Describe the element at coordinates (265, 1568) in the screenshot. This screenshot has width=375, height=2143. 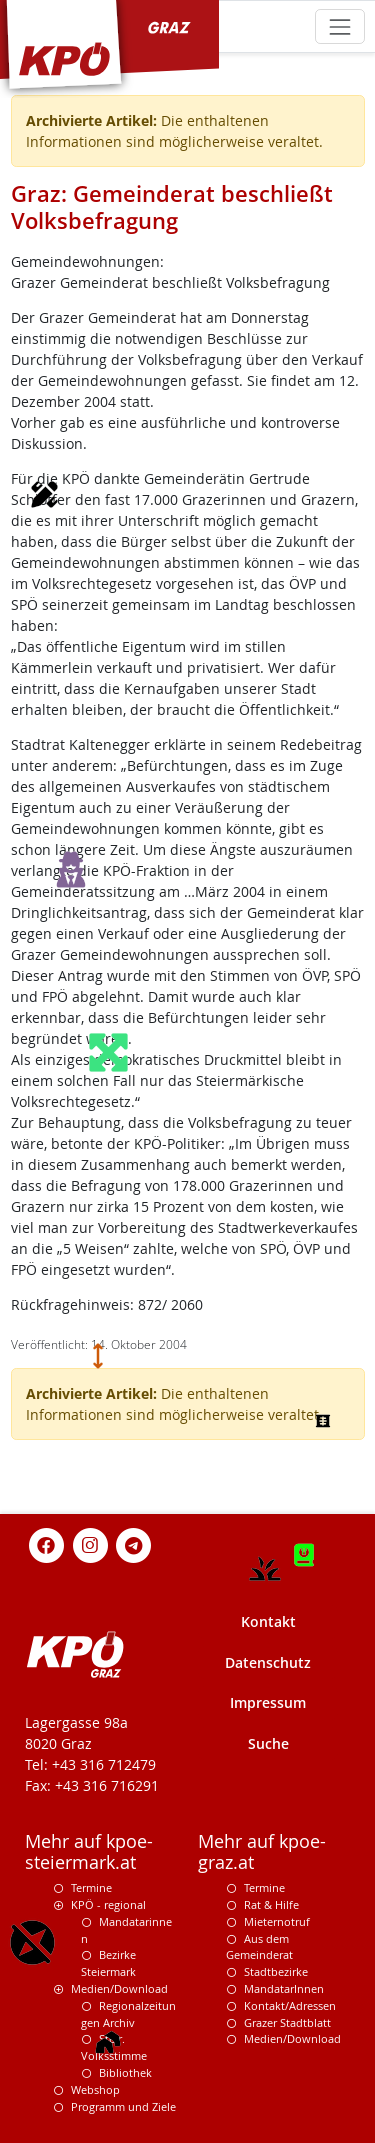
I see `view outdoor or nature-related content` at that location.